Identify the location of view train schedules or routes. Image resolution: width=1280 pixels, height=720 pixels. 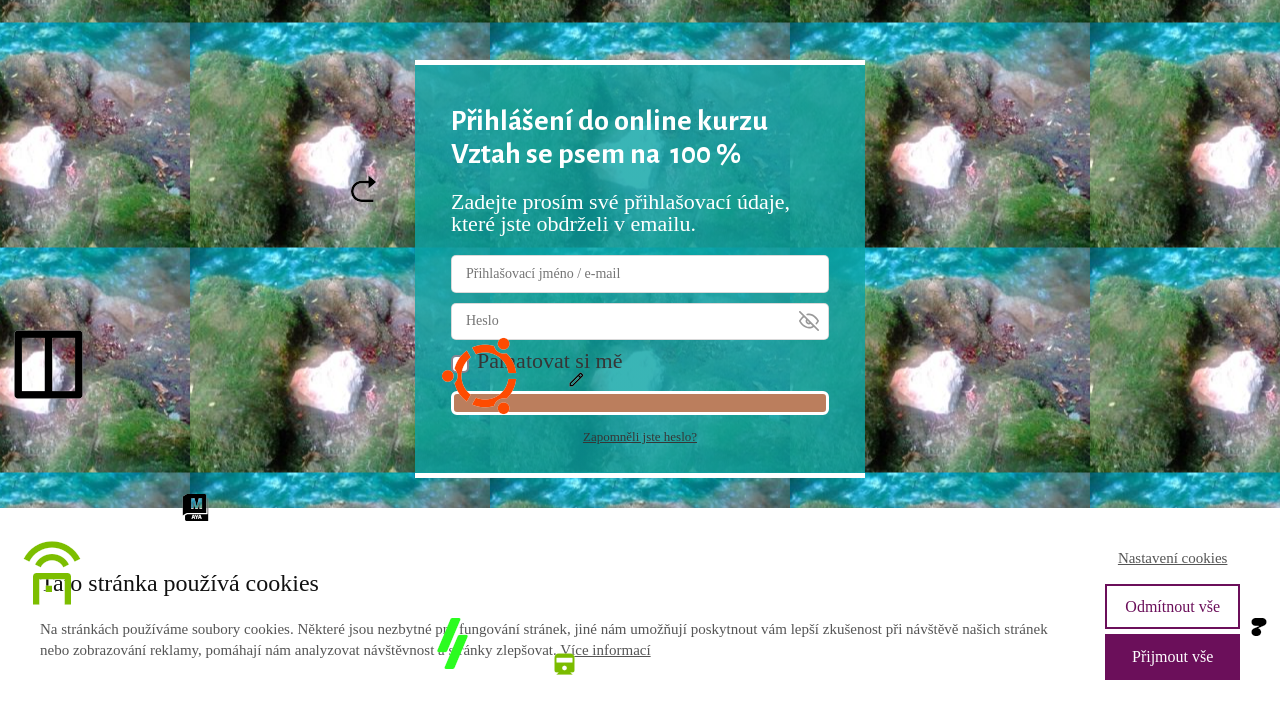
(564, 663).